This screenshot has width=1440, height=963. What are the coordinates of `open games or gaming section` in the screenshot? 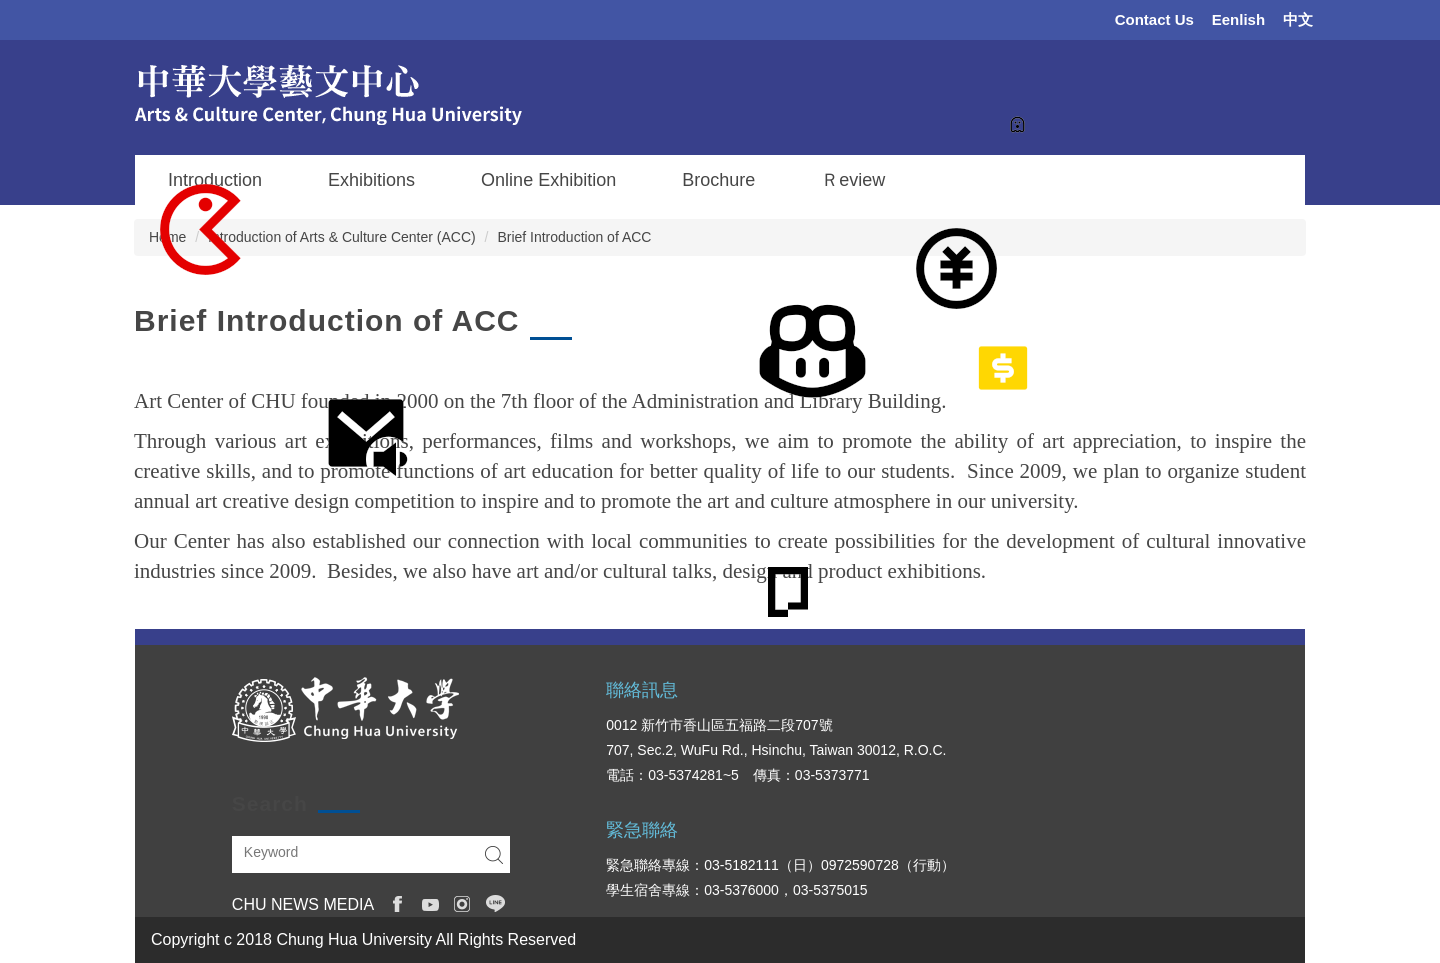 It's located at (205, 229).